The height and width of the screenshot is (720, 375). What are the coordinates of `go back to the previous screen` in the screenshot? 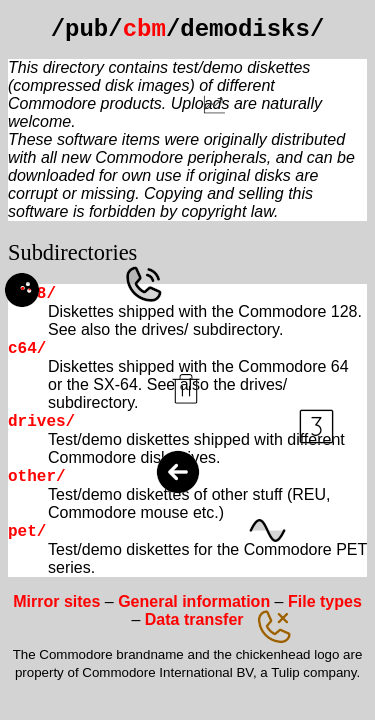 It's located at (178, 472).